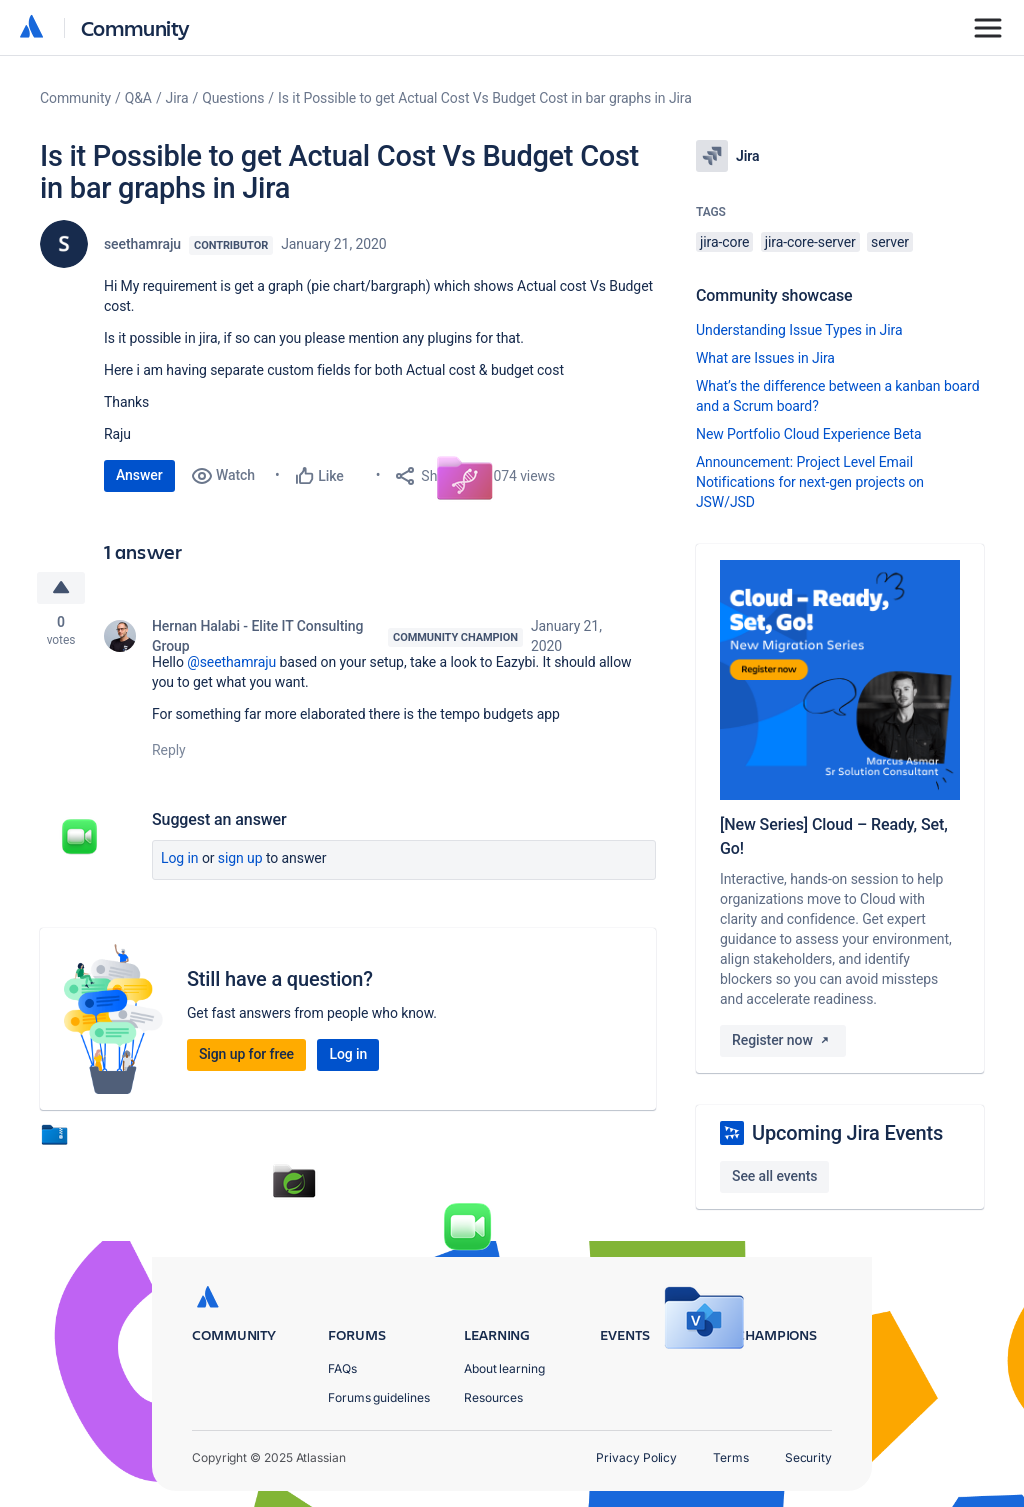 The height and width of the screenshot is (1507, 1024). Describe the element at coordinates (79, 836) in the screenshot. I see `open FaceTime to start a video call` at that location.